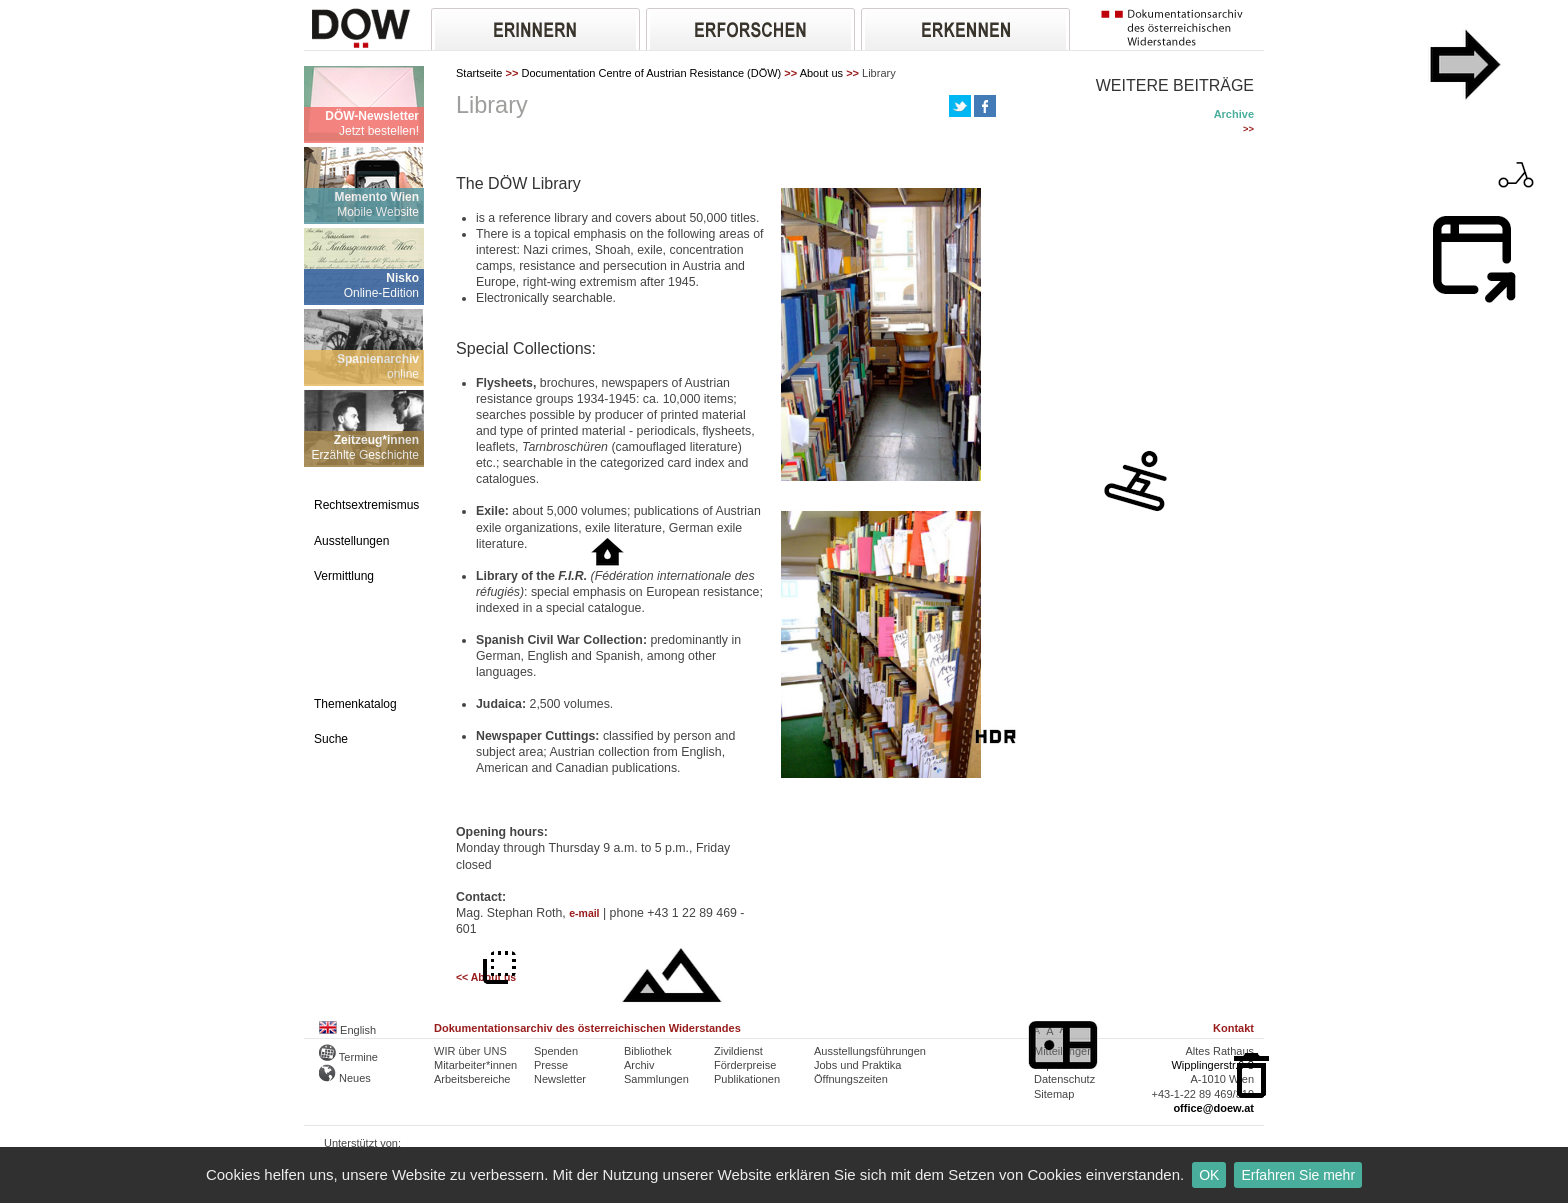 This screenshot has height=1203, width=1568. Describe the element at coordinates (1139, 481) in the screenshot. I see `access snowboarding or winter sports content` at that location.